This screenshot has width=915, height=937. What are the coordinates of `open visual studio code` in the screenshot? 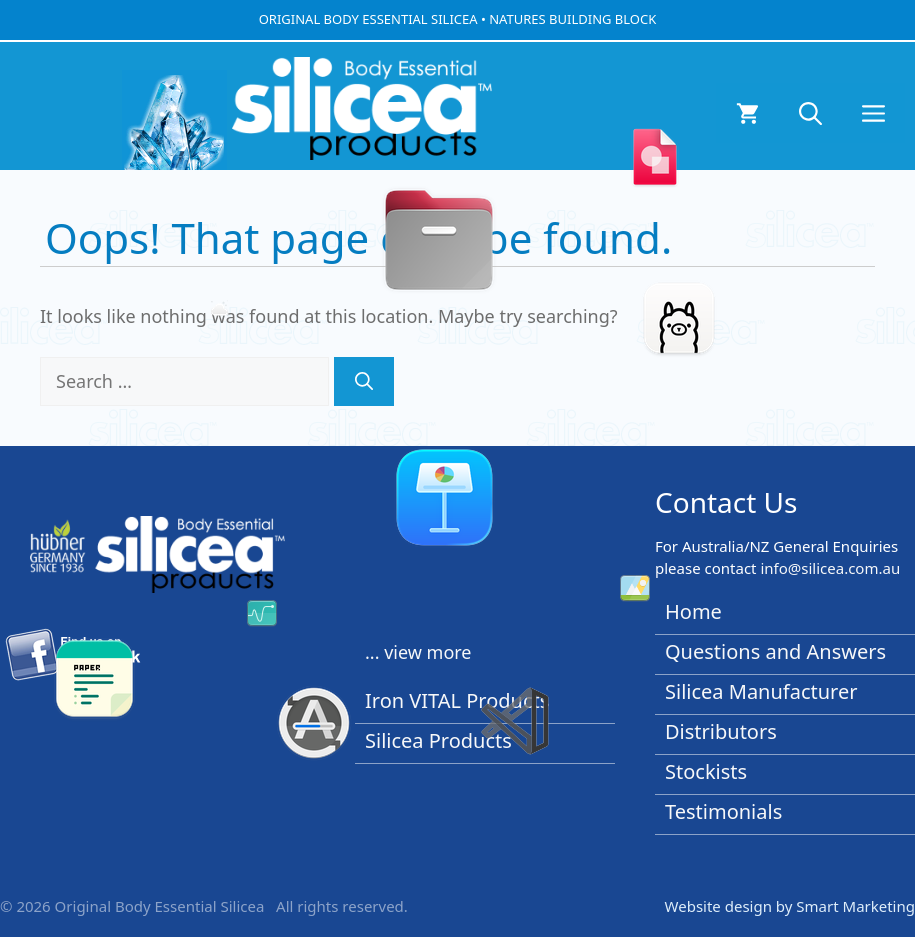 It's located at (515, 721).